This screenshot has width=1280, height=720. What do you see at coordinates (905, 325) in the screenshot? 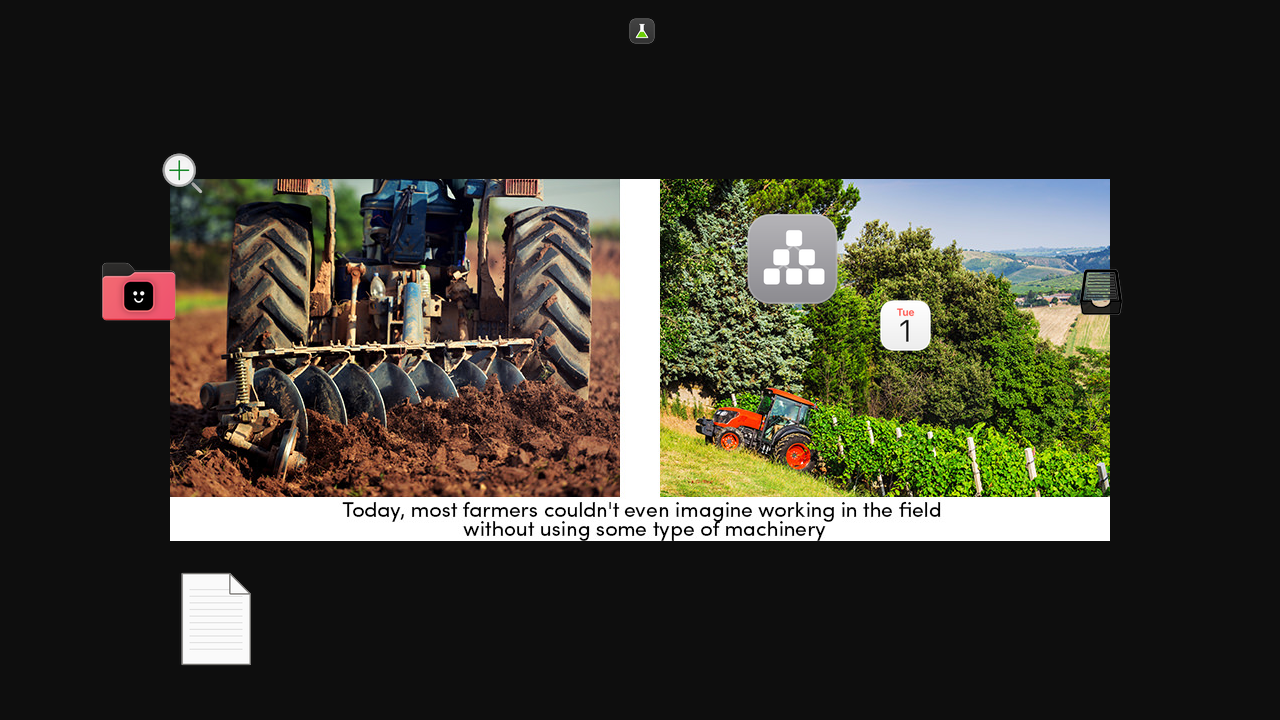
I see `open the calendar app` at bounding box center [905, 325].